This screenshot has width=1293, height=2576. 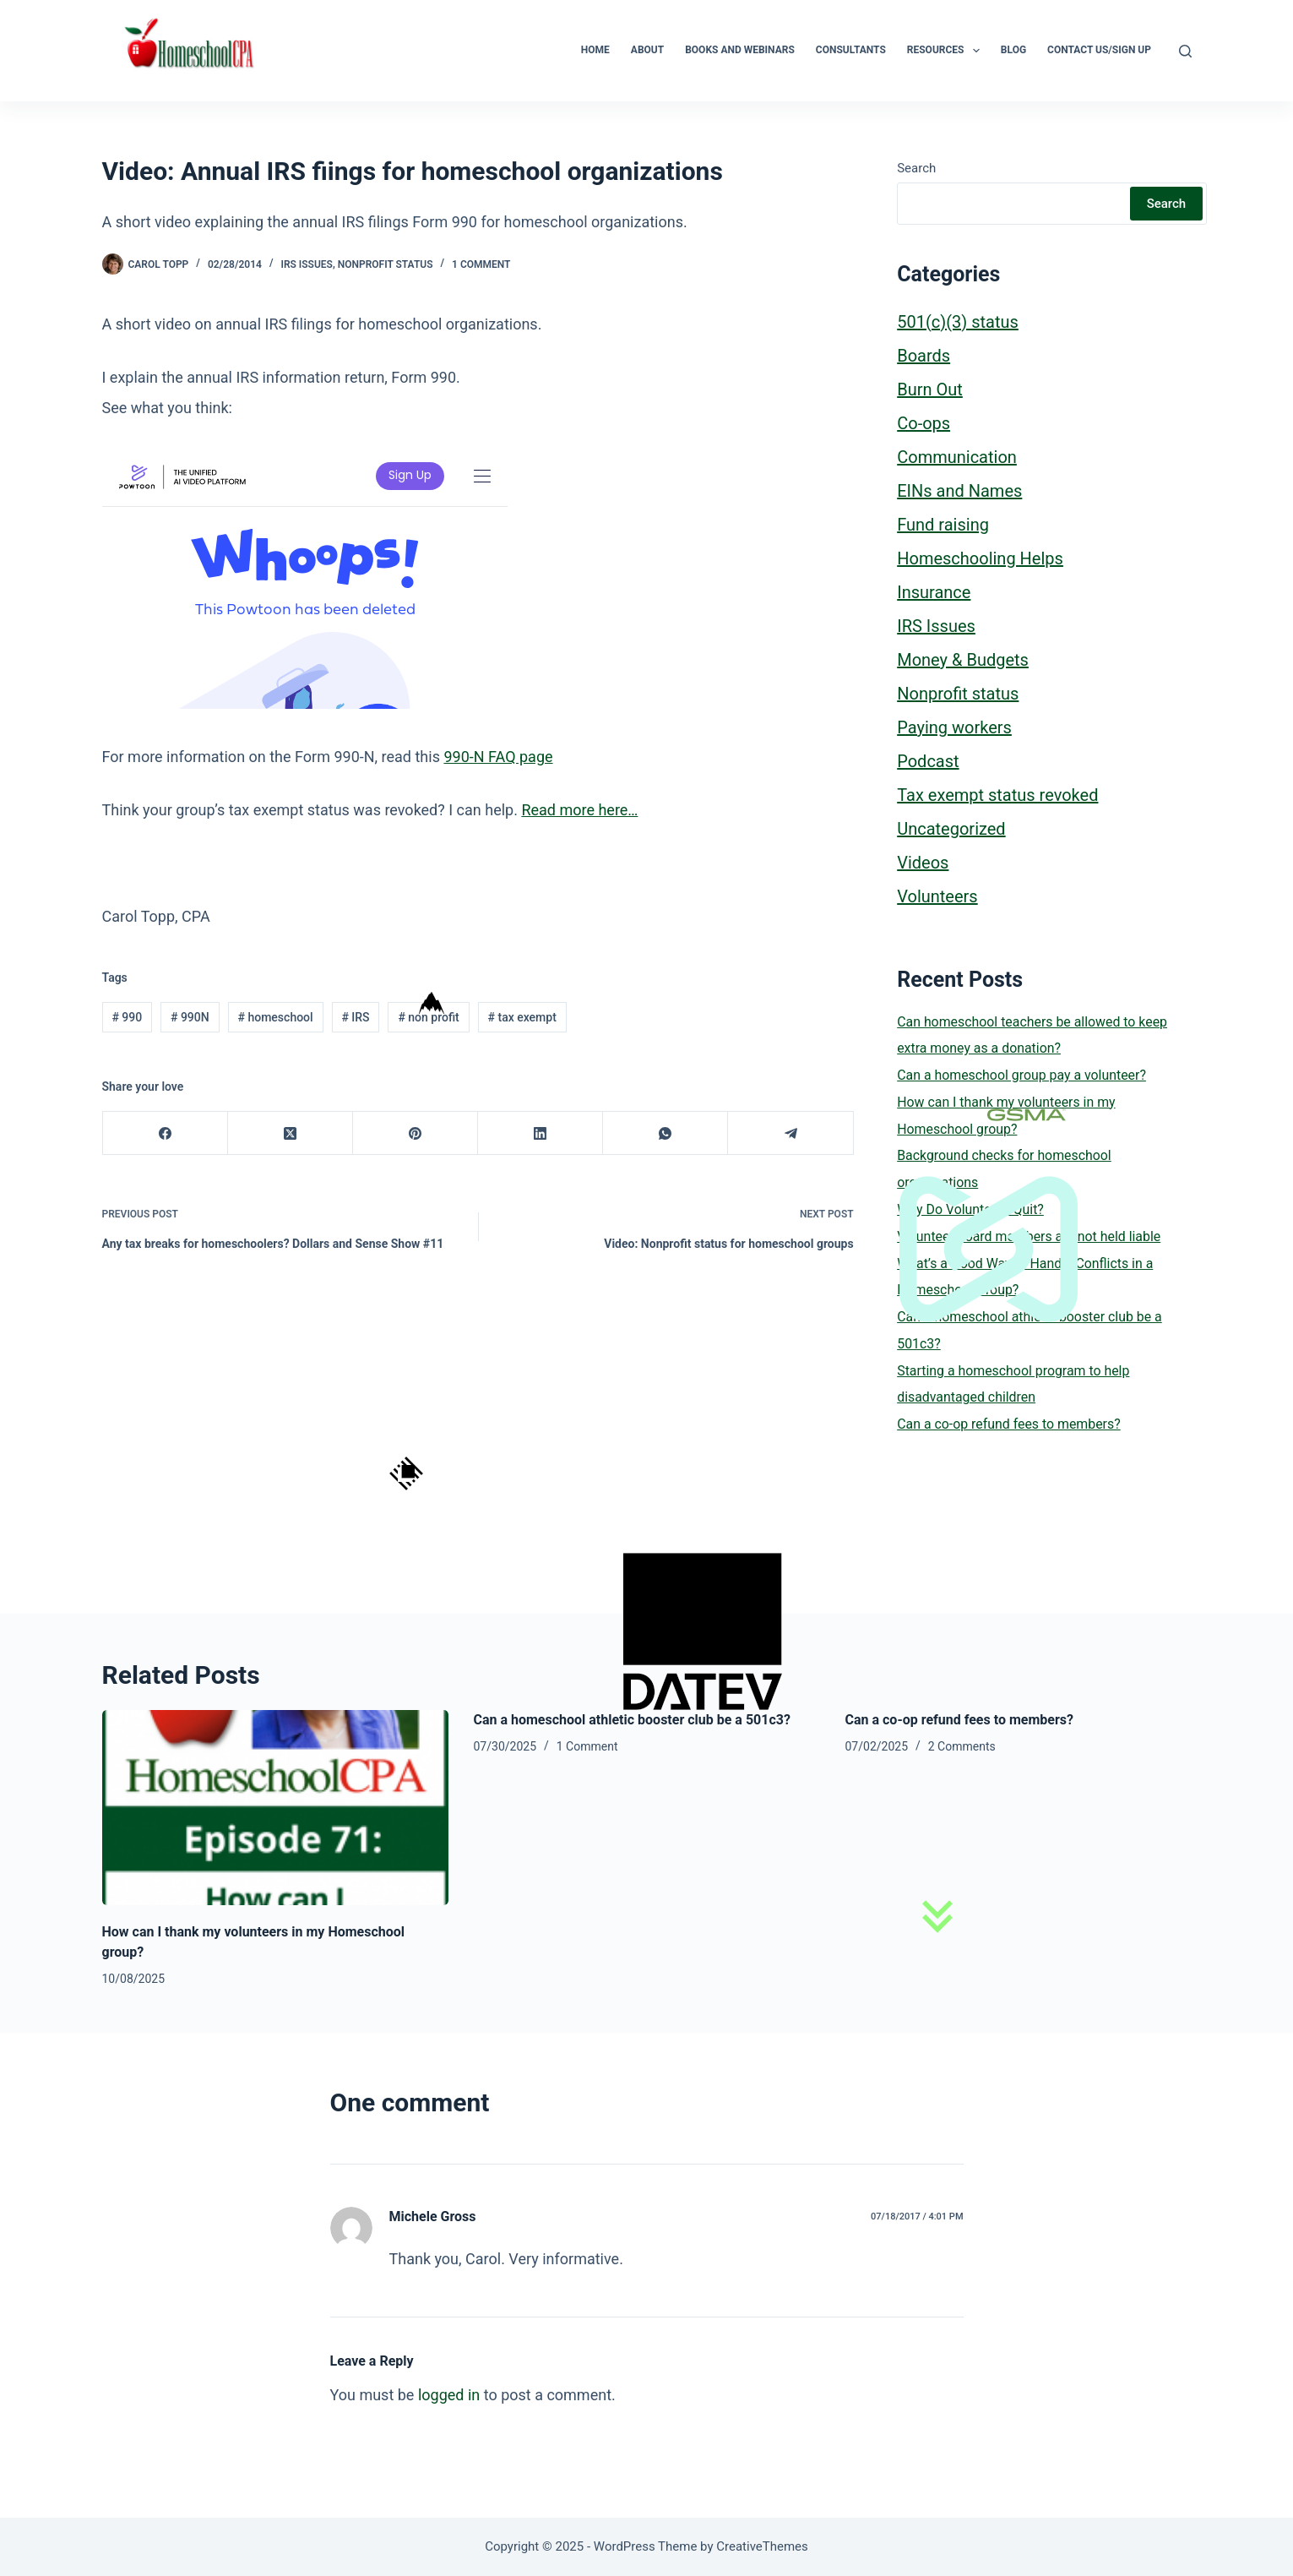 What do you see at coordinates (703, 1631) in the screenshot?
I see `access DATEV accounting software` at bounding box center [703, 1631].